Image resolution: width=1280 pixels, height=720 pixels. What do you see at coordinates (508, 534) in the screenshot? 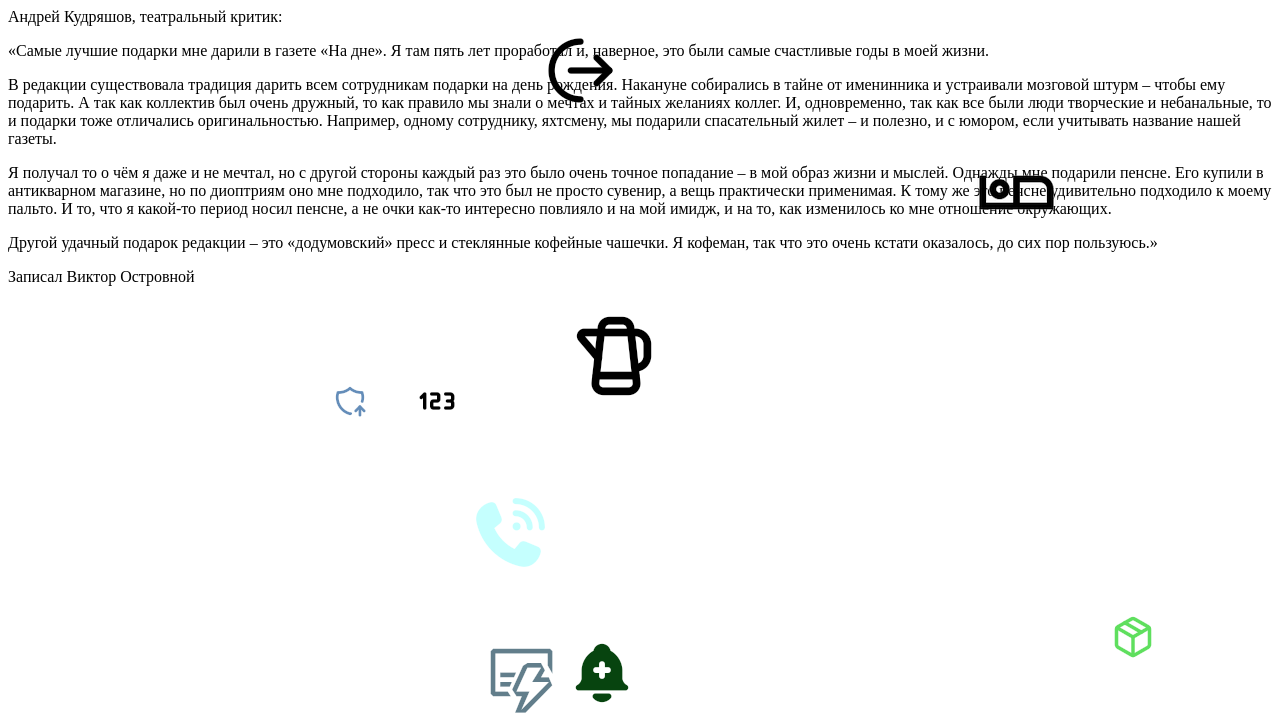
I see `adjust call volume settings` at bounding box center [508, 534].